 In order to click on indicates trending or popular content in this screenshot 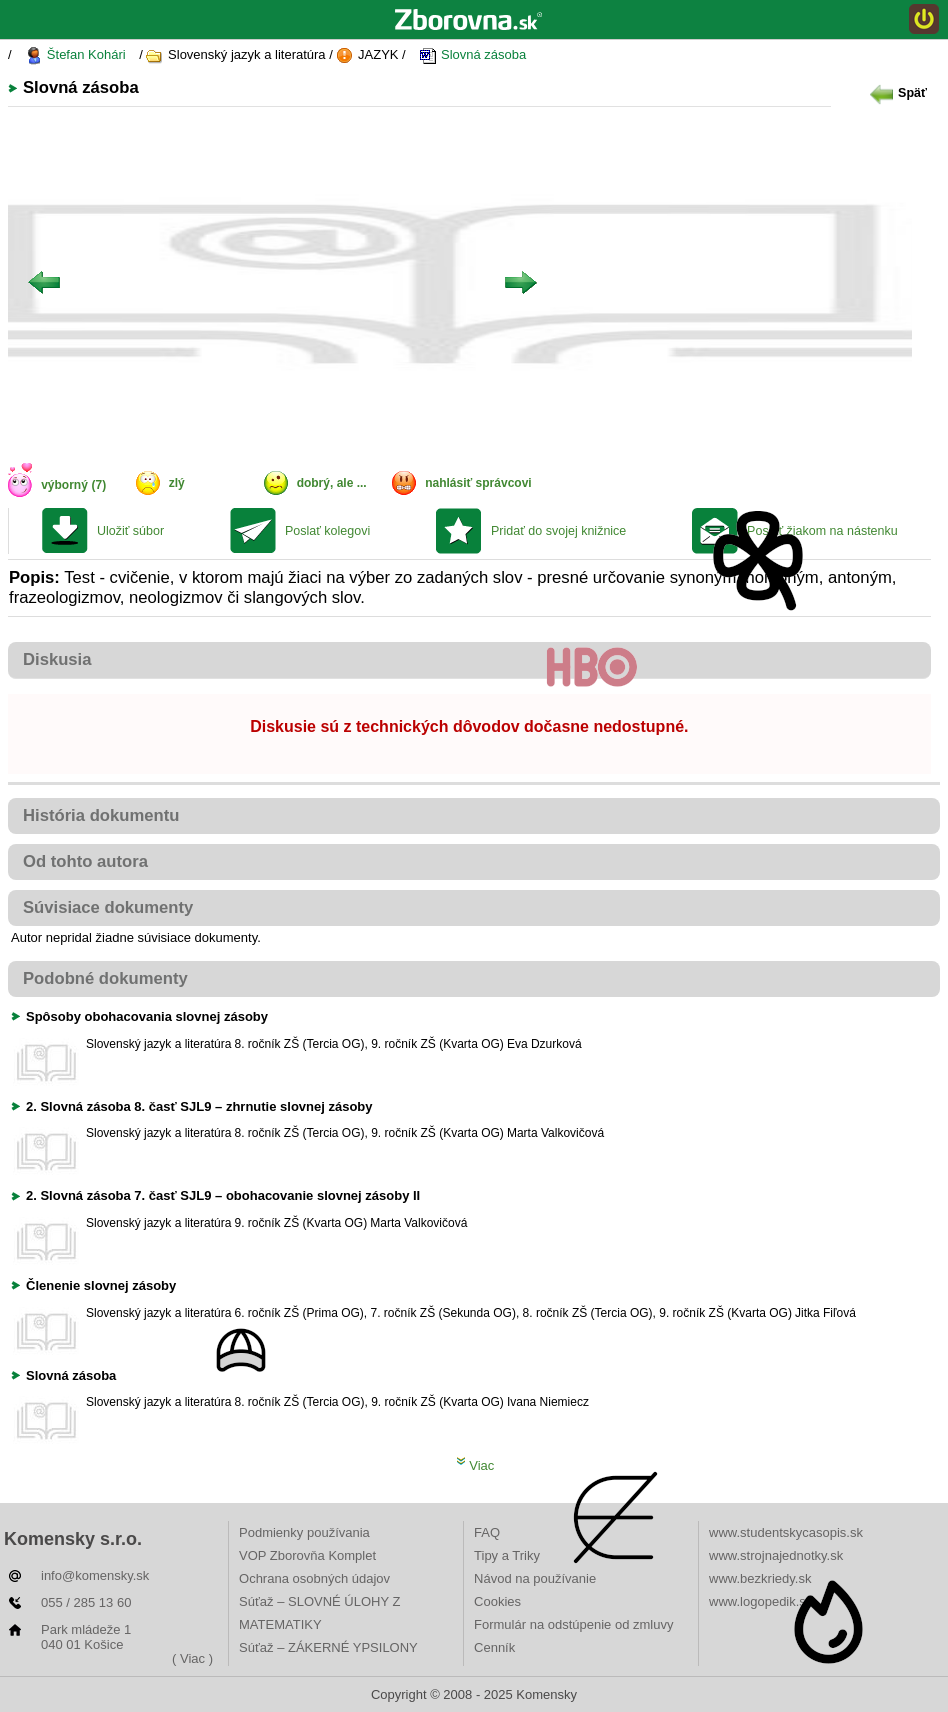, I will do `click(828, 1623)`.